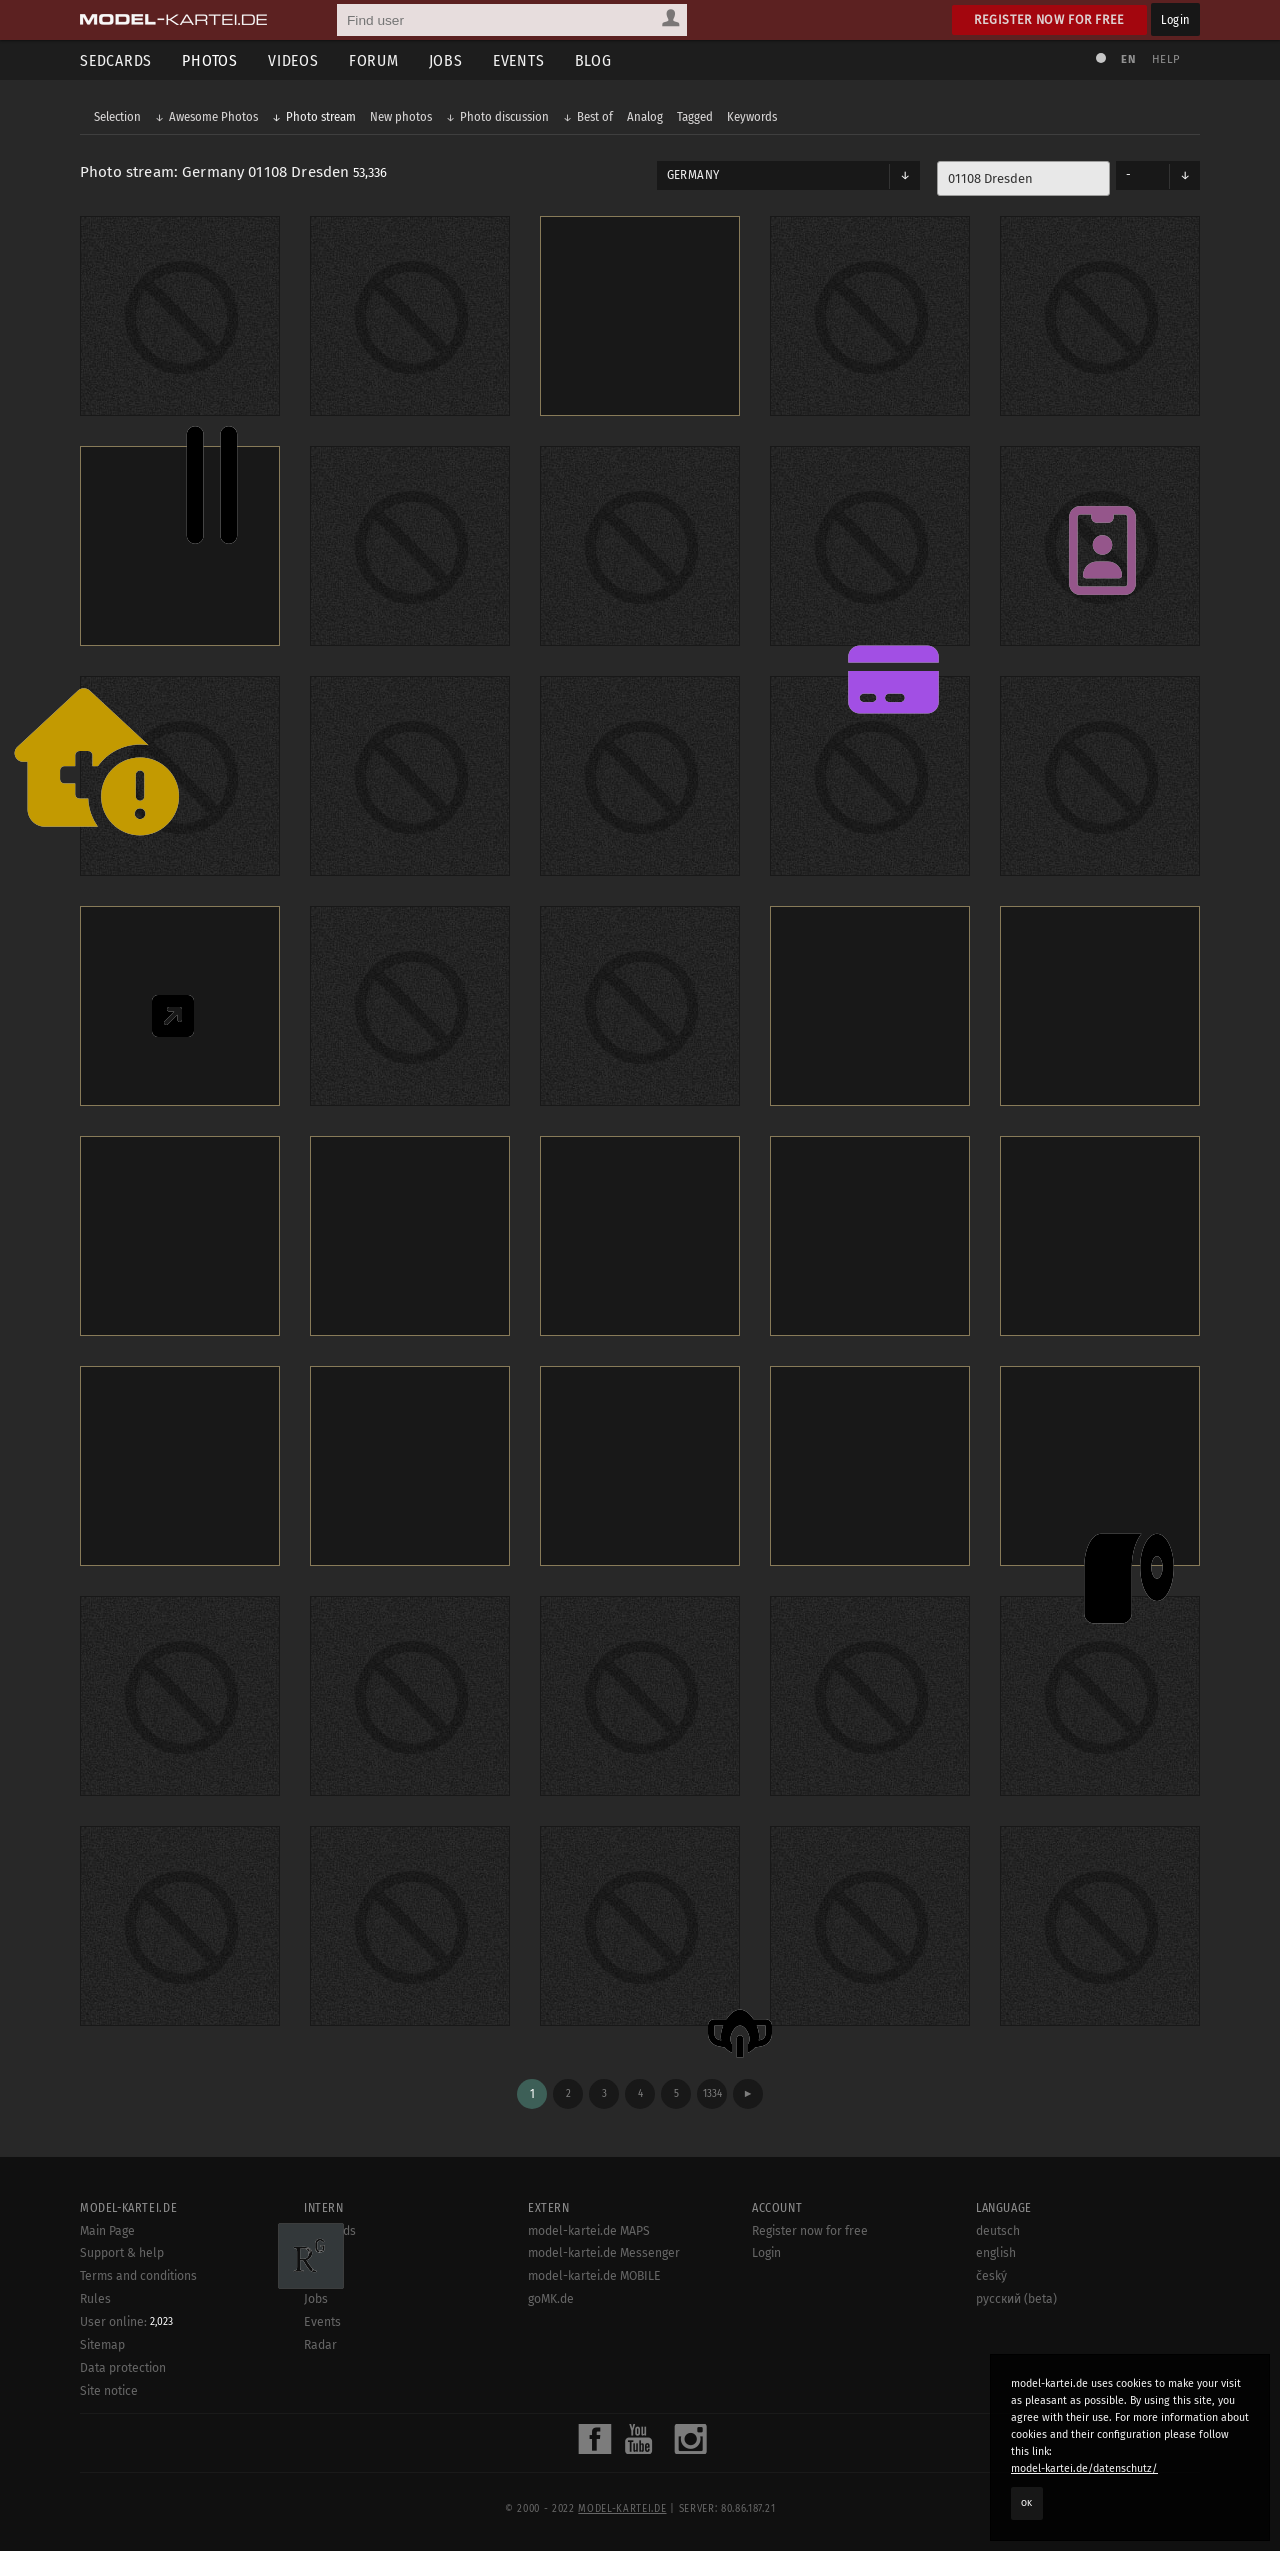 This screenshot has width=1280, height=2551. Describe the element at coordinates (740, 2032) in the screenshot. I see `indicates respiratory protection or ventilator equipment` at that location.